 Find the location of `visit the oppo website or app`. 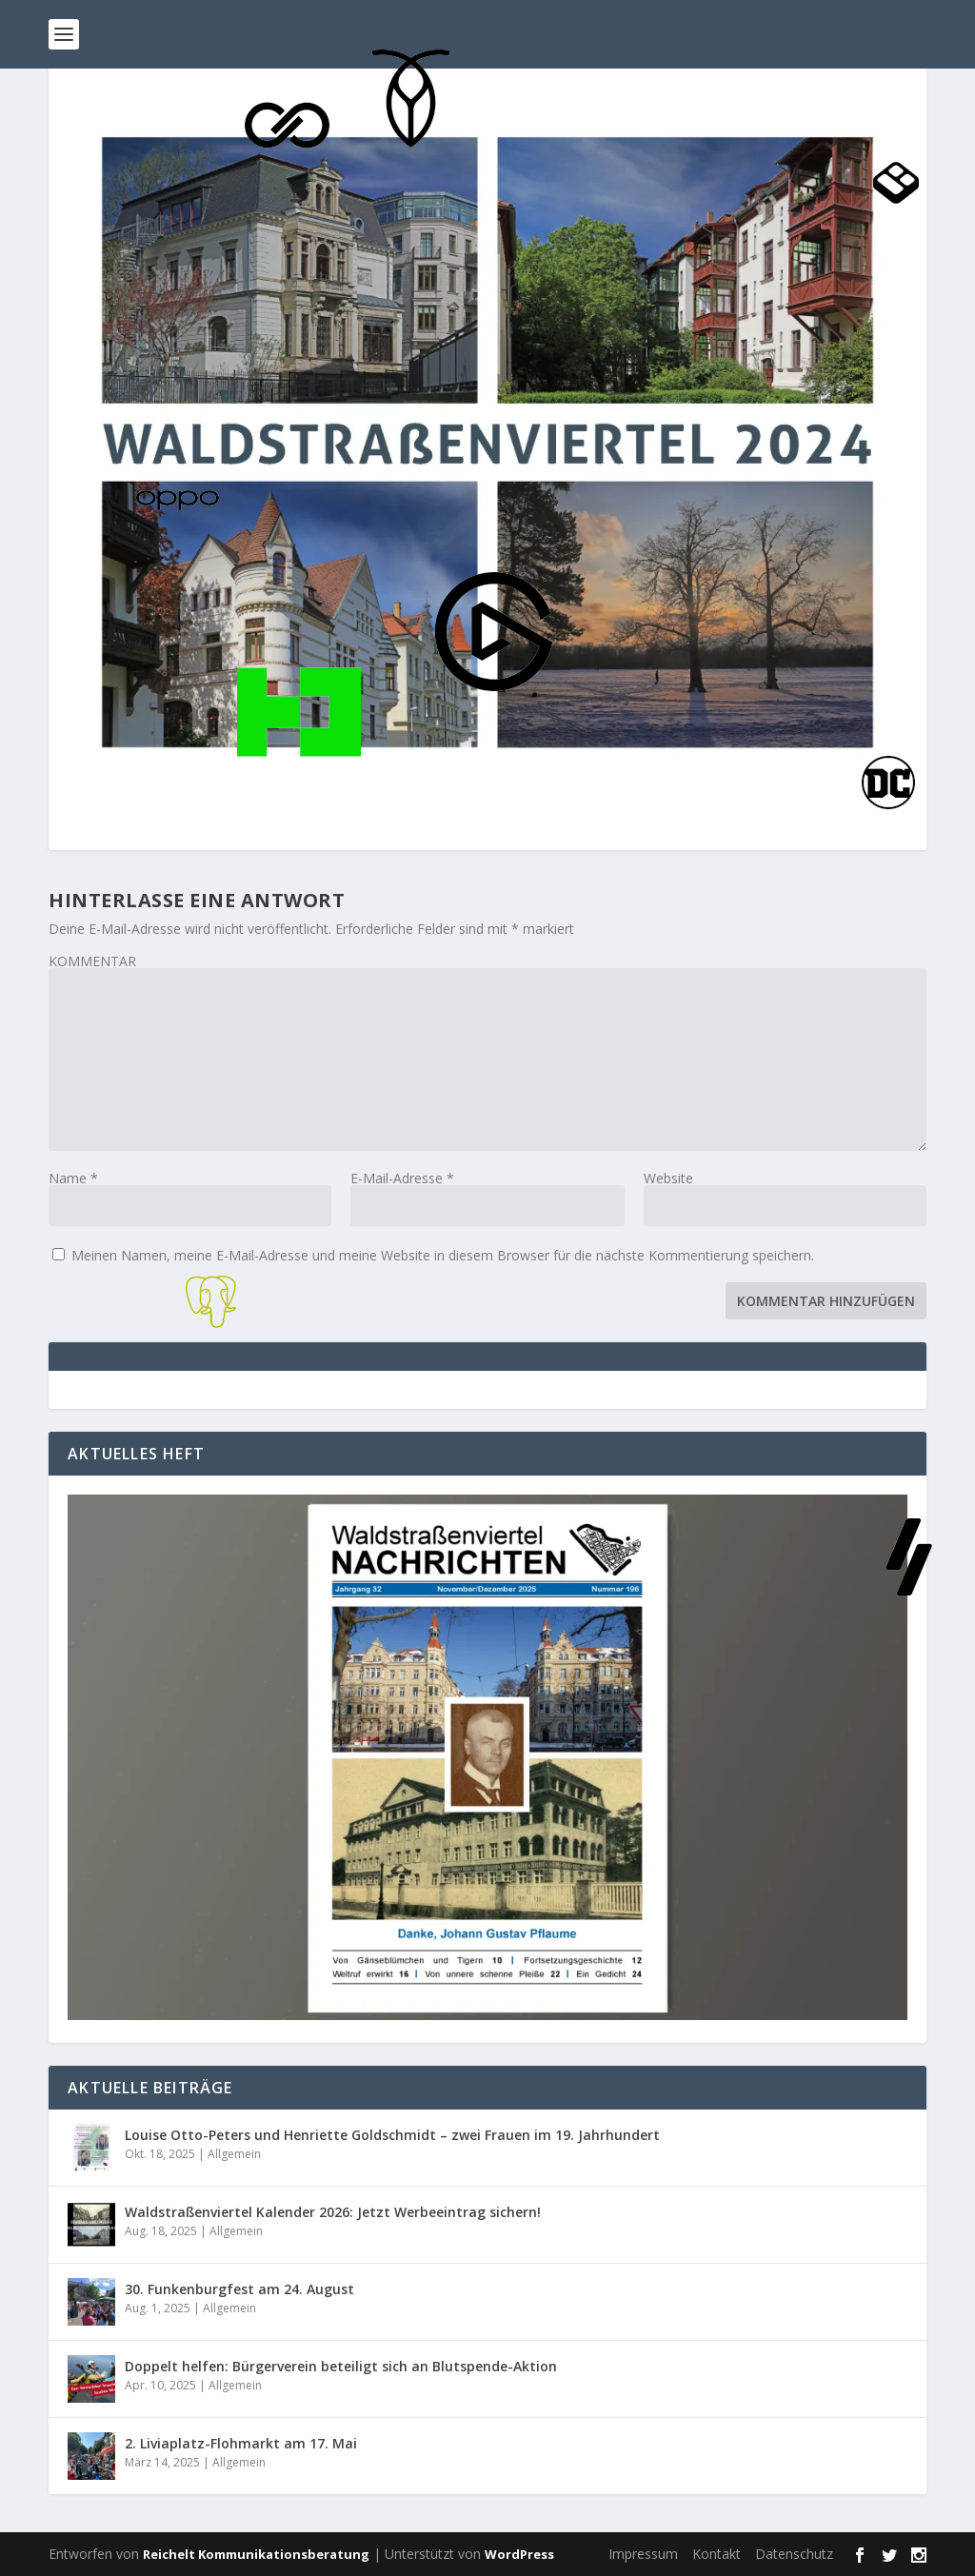

visit the oppo website or app is located at coordinates (177, 500).